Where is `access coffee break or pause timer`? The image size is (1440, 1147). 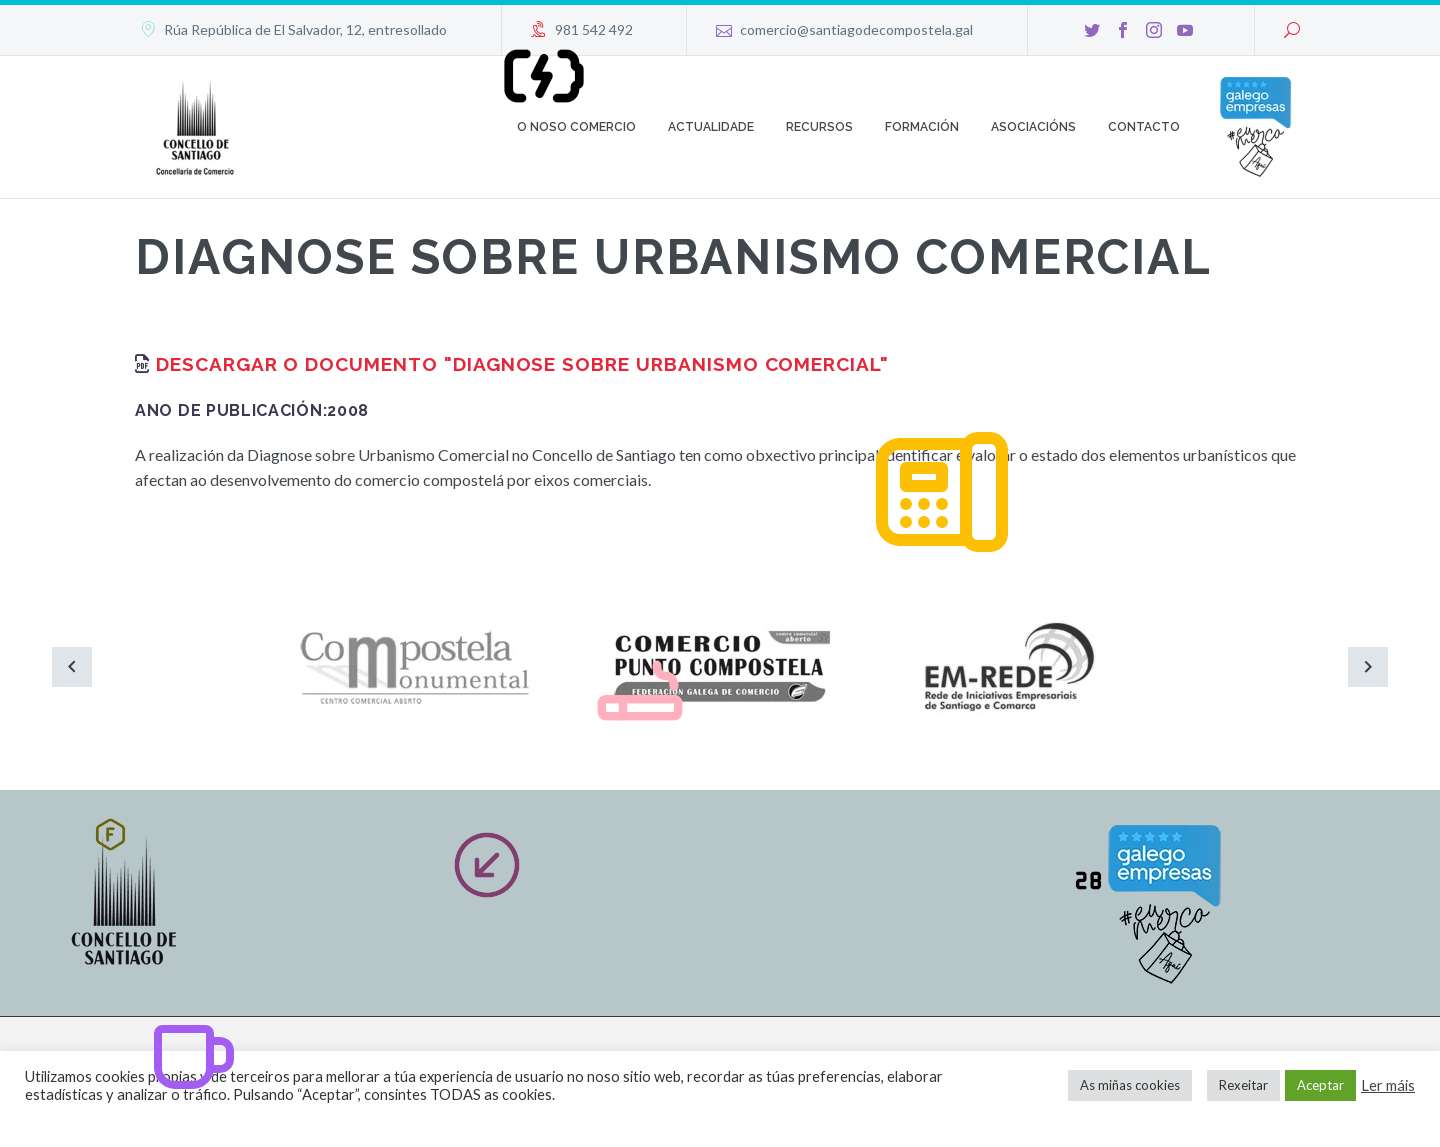 access coffee break or pause timer is located at coordinates (194, 1057).